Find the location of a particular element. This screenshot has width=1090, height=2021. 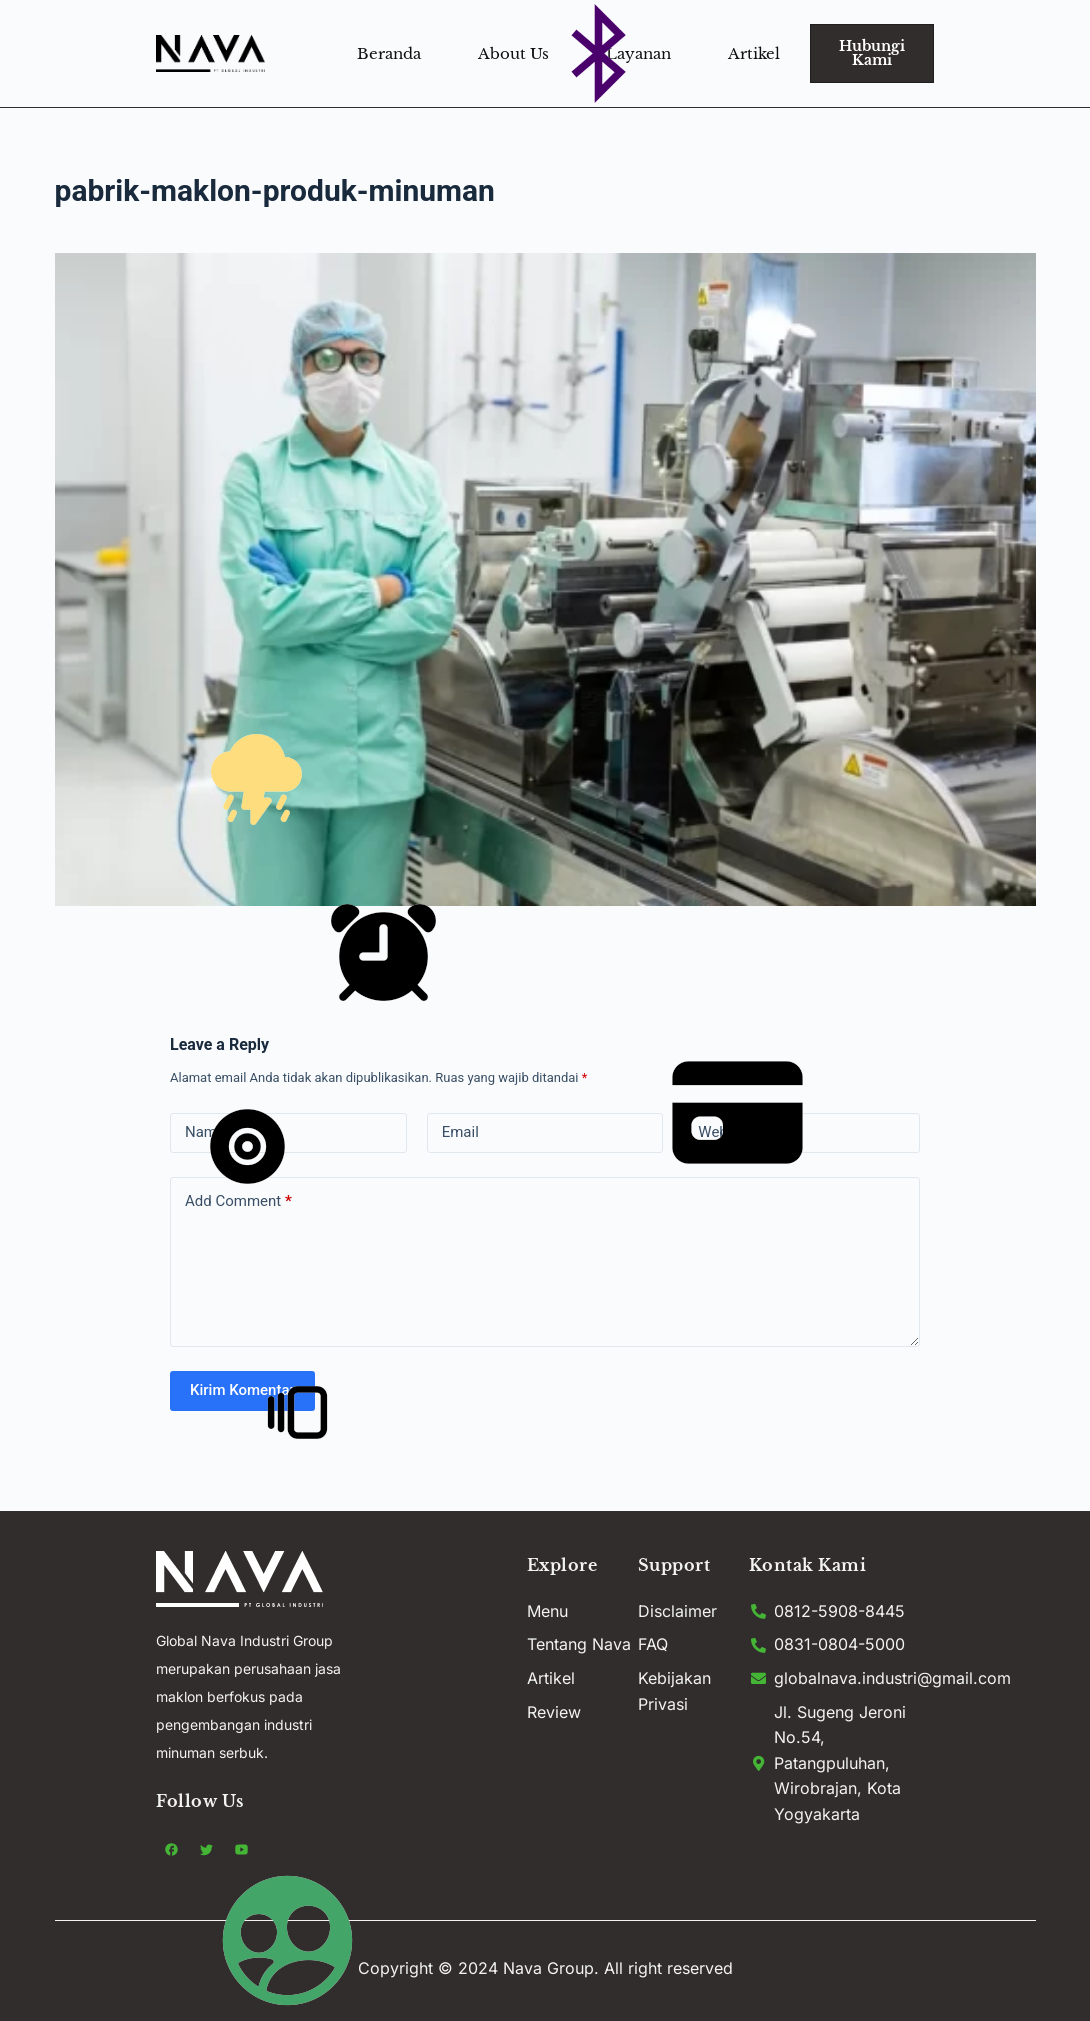

set or manage alarms is located at coordinates (383, 952).